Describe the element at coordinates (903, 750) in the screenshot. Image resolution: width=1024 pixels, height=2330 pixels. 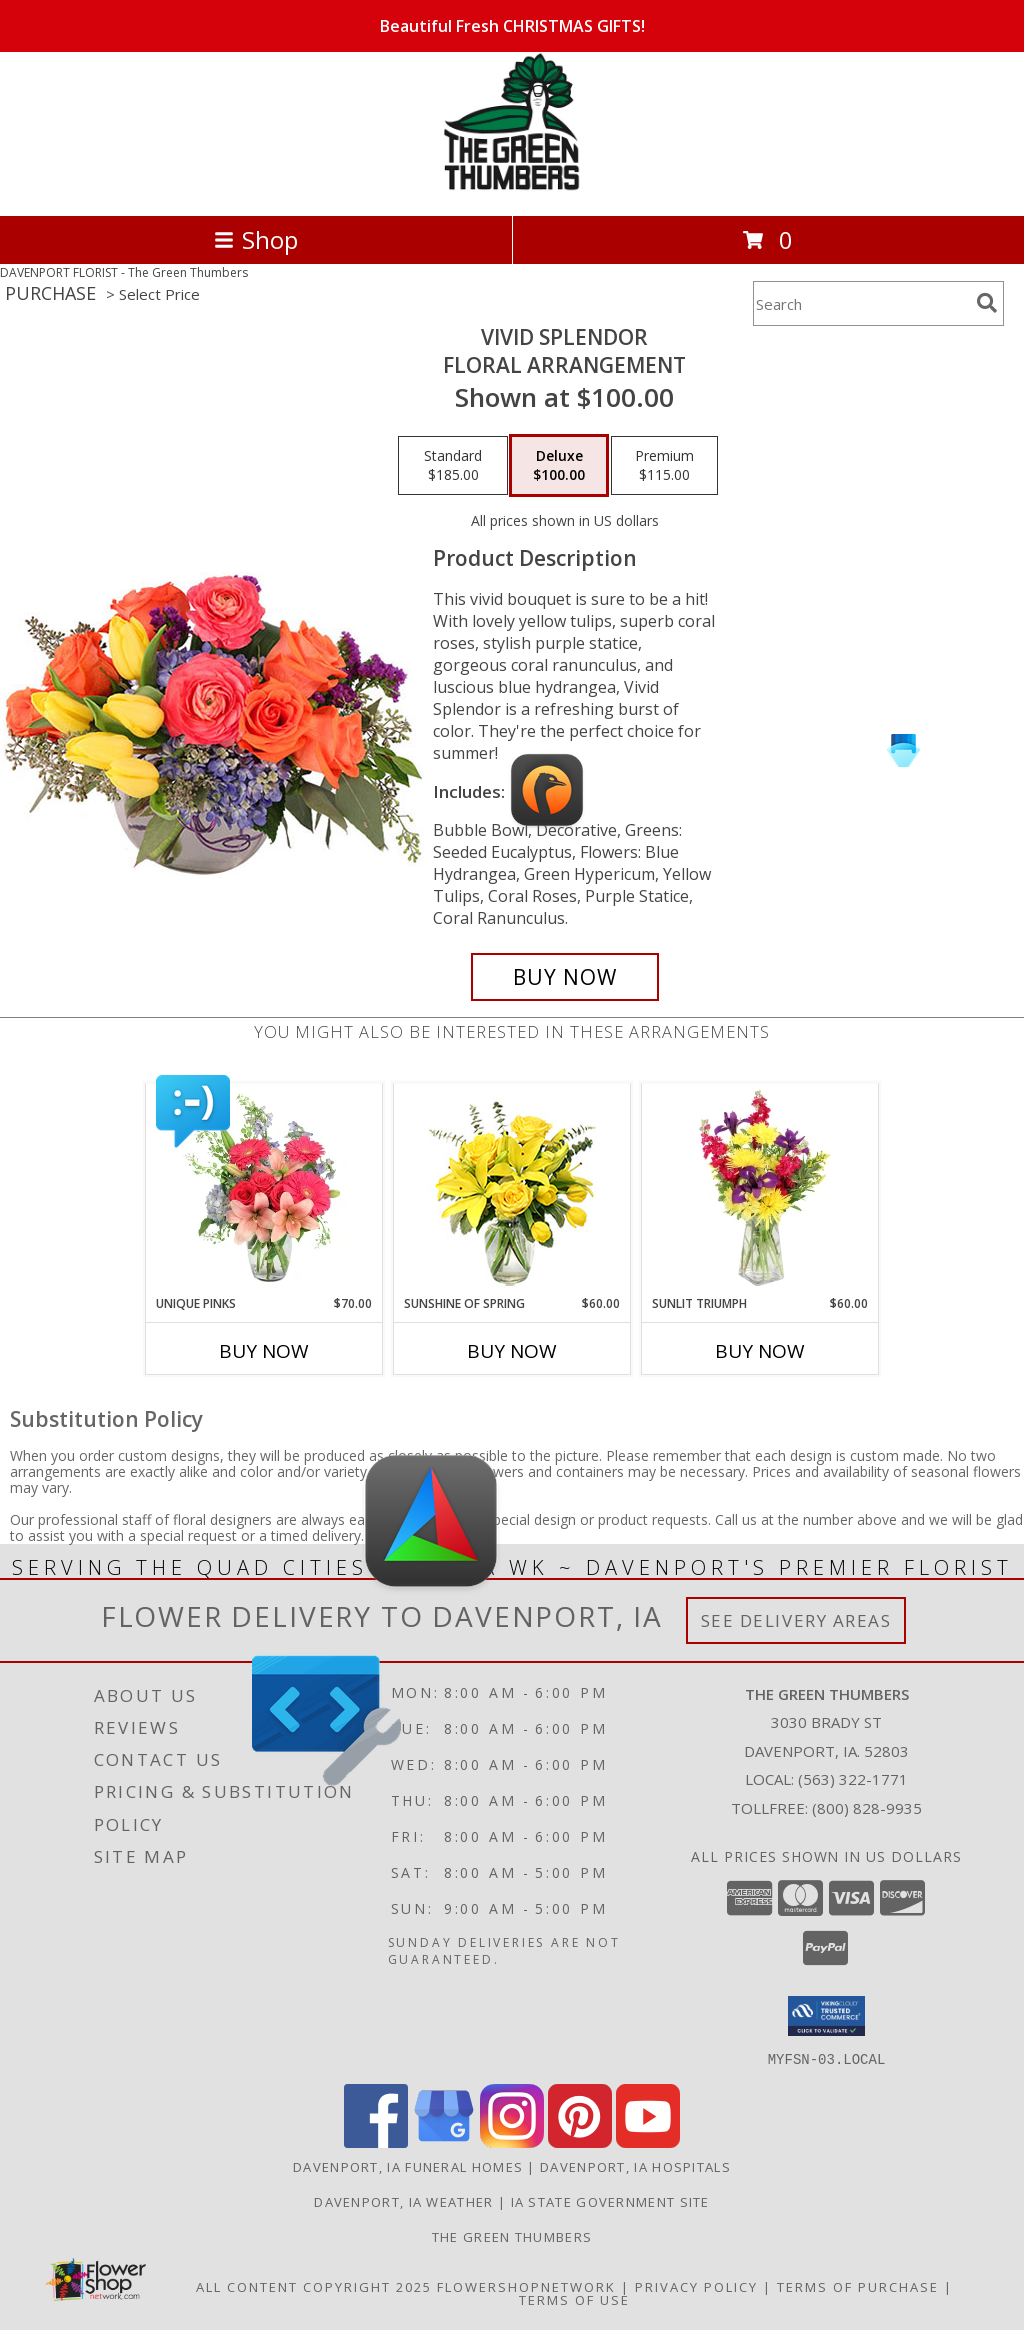
I see `open the warehouse app for managing software packages` at that location.